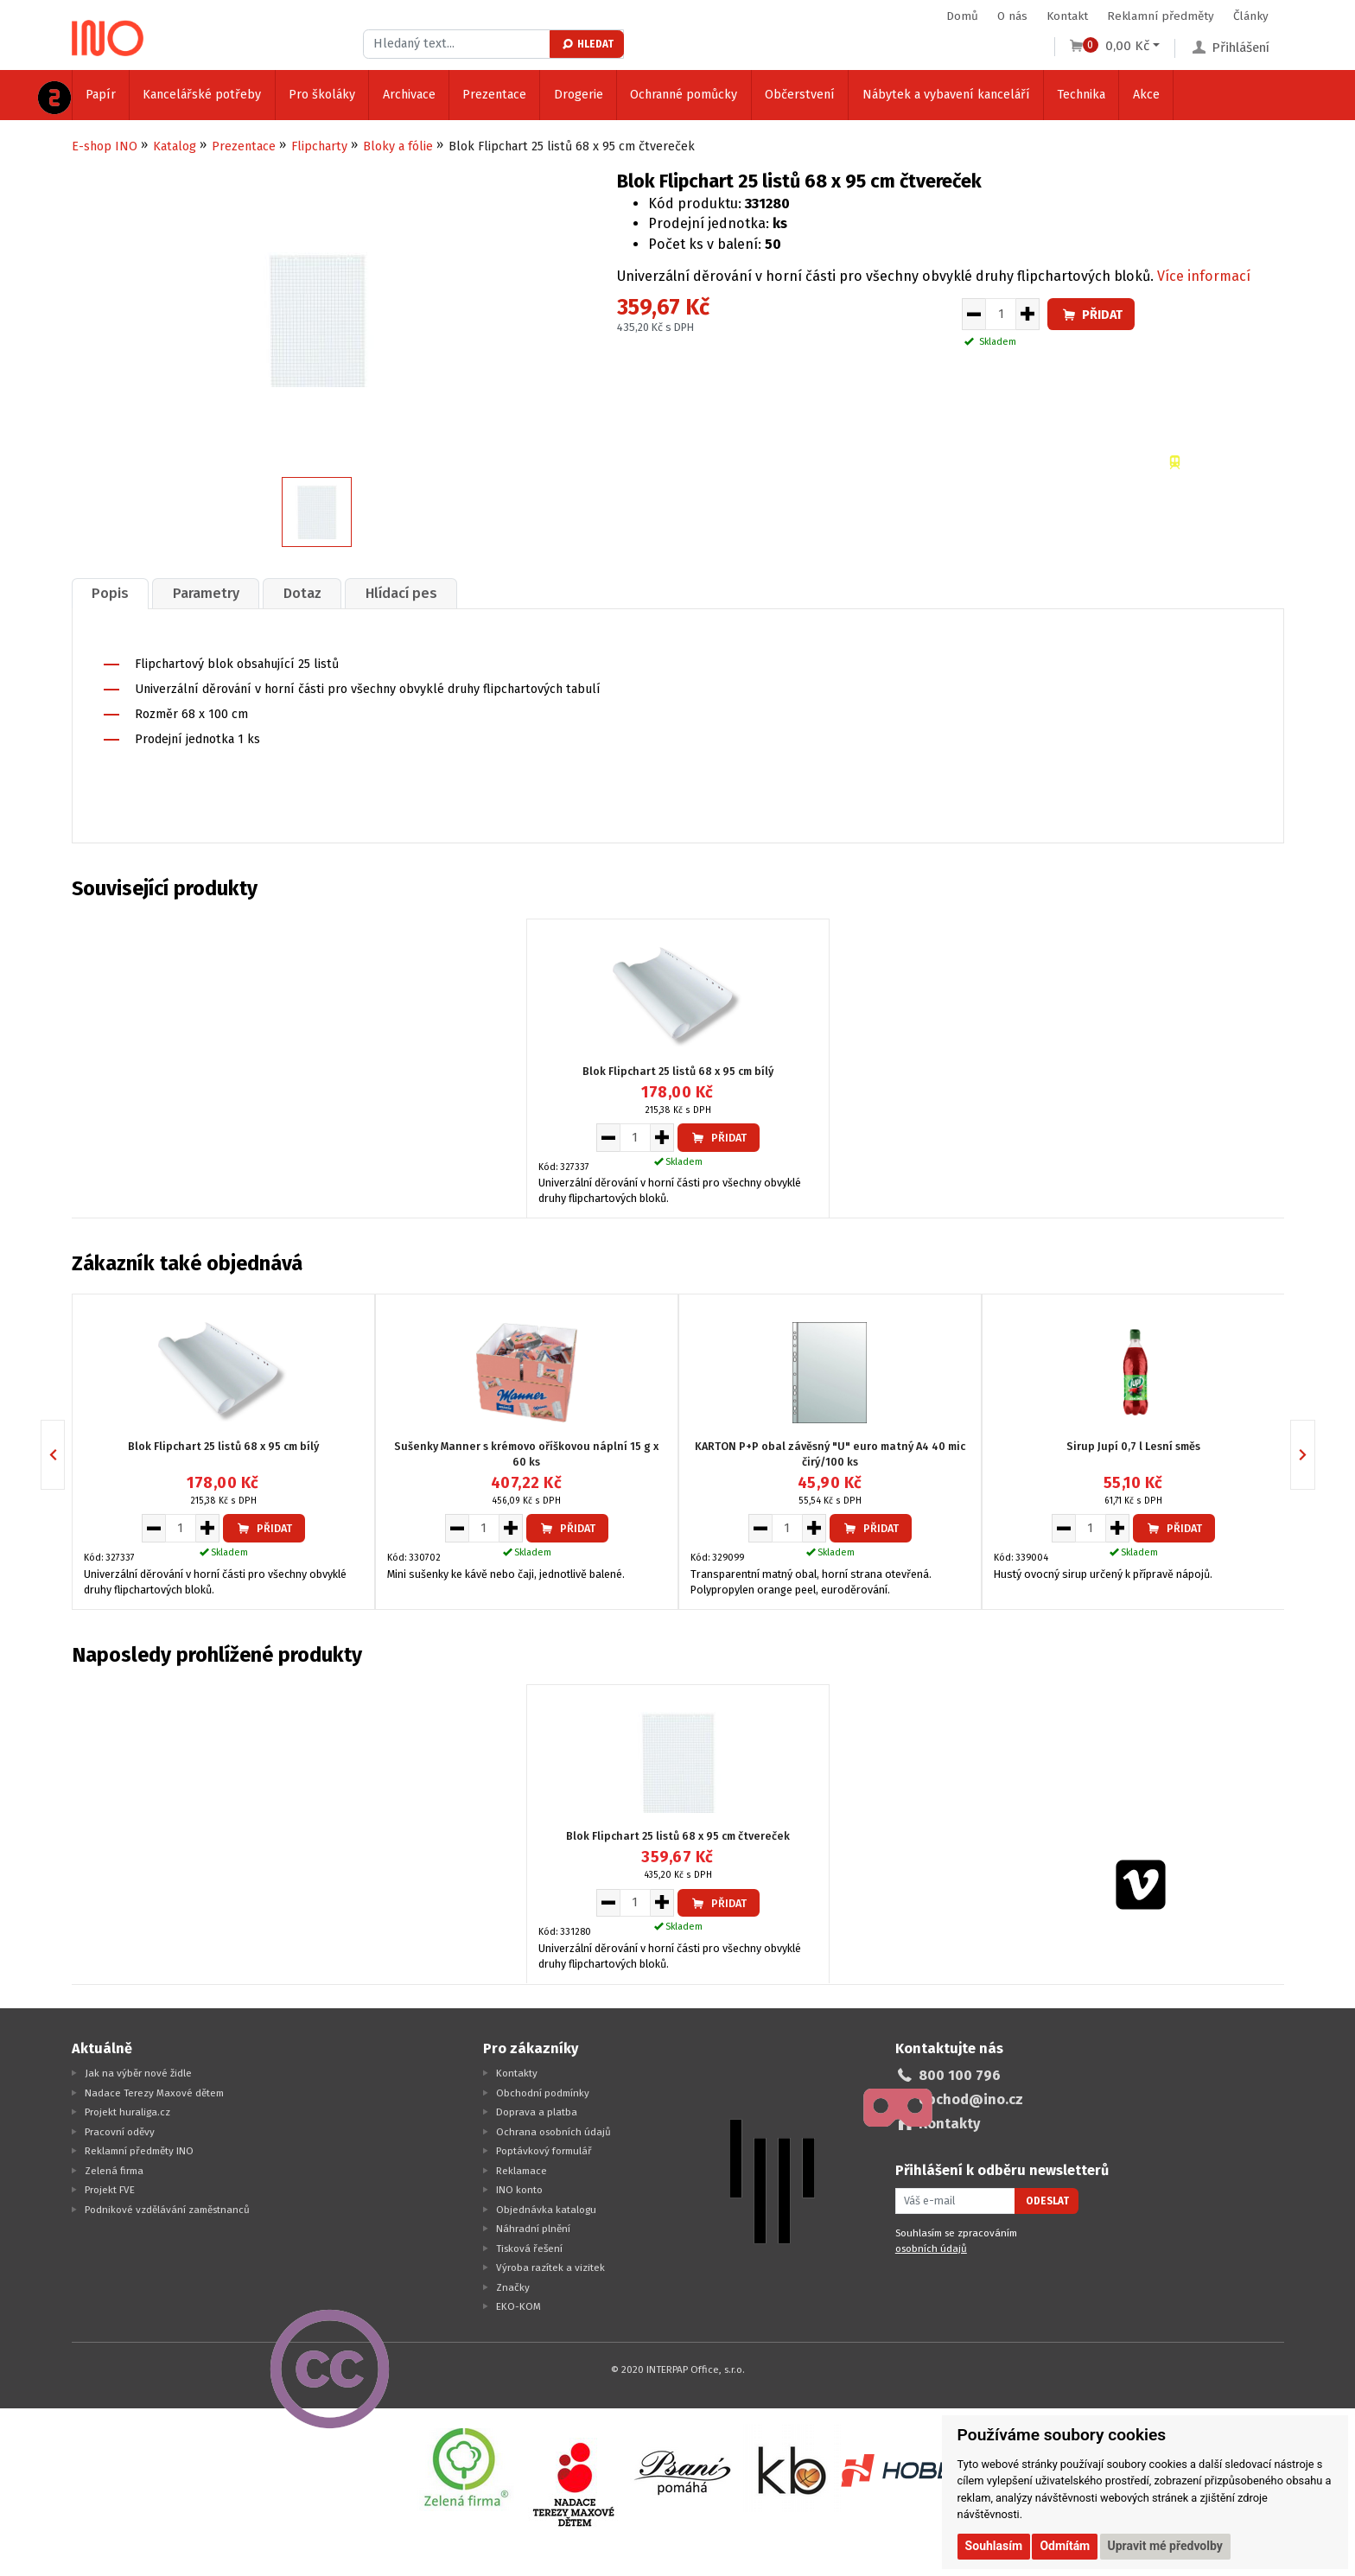 Image resolution: width=1355 pixels, height=2576 pixels. What do you see at coordinates (772, 2181) in the screenshot?
I see `open Gitter chat platform` at bounding box center [772, 2181].